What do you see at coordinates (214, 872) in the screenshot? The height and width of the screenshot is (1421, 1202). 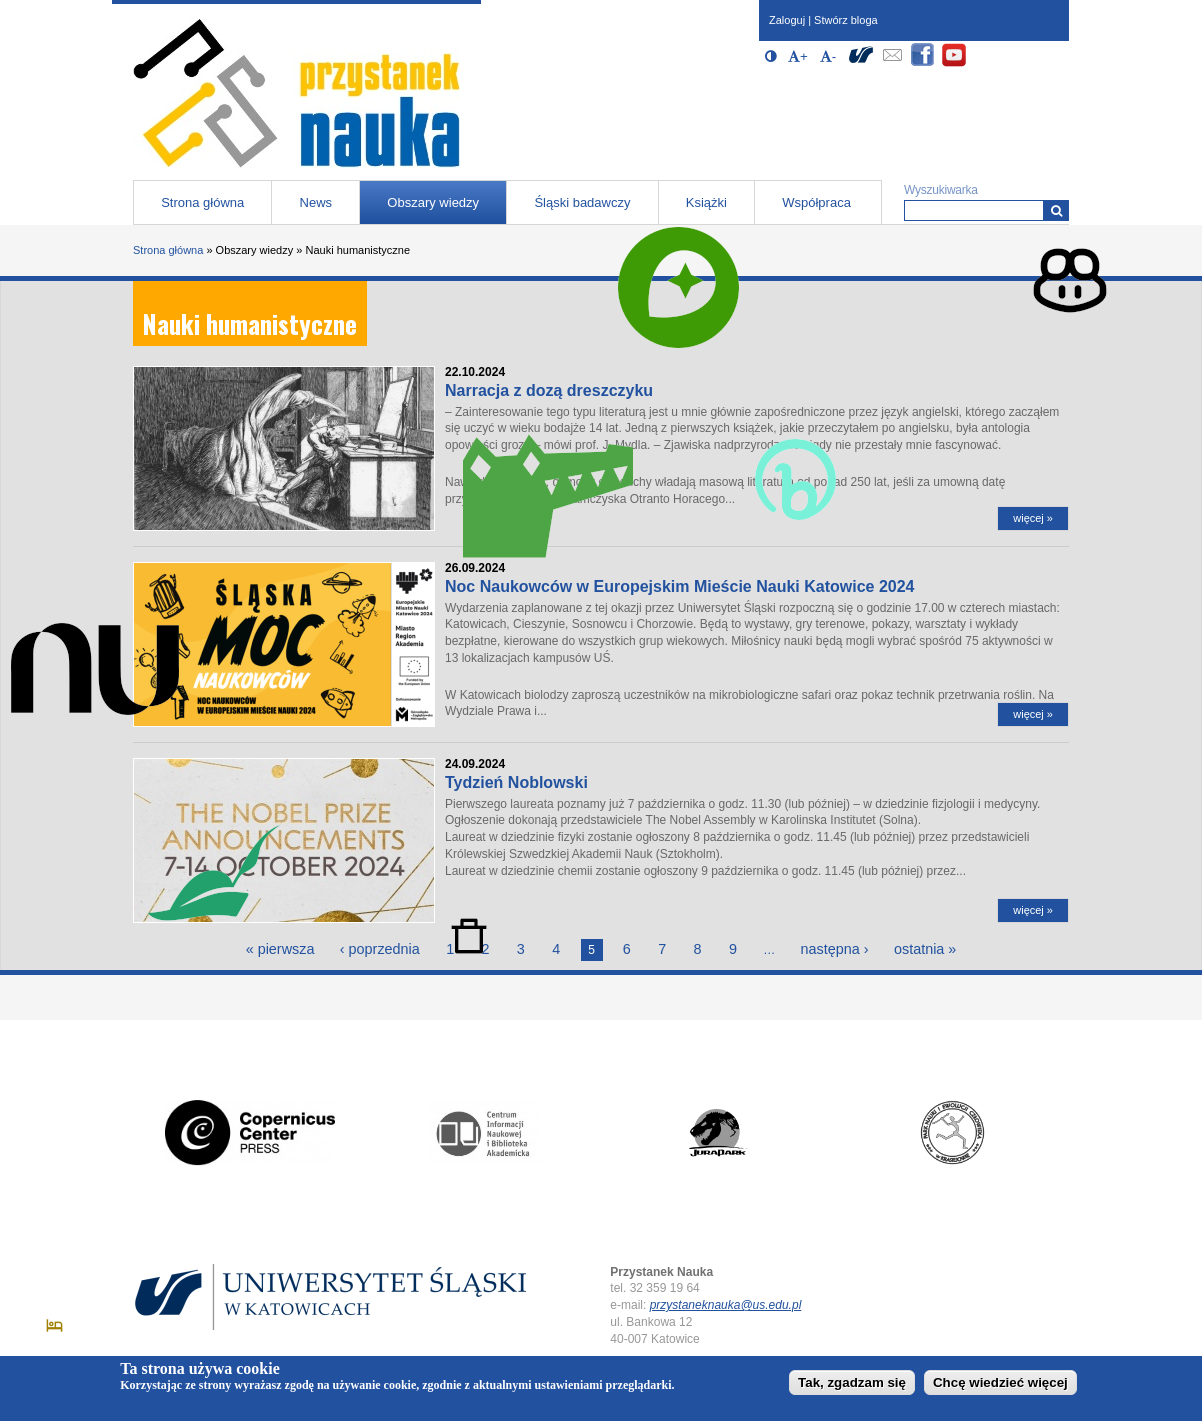 I see `pied piper brand logo` at bounding box center [214, 872].